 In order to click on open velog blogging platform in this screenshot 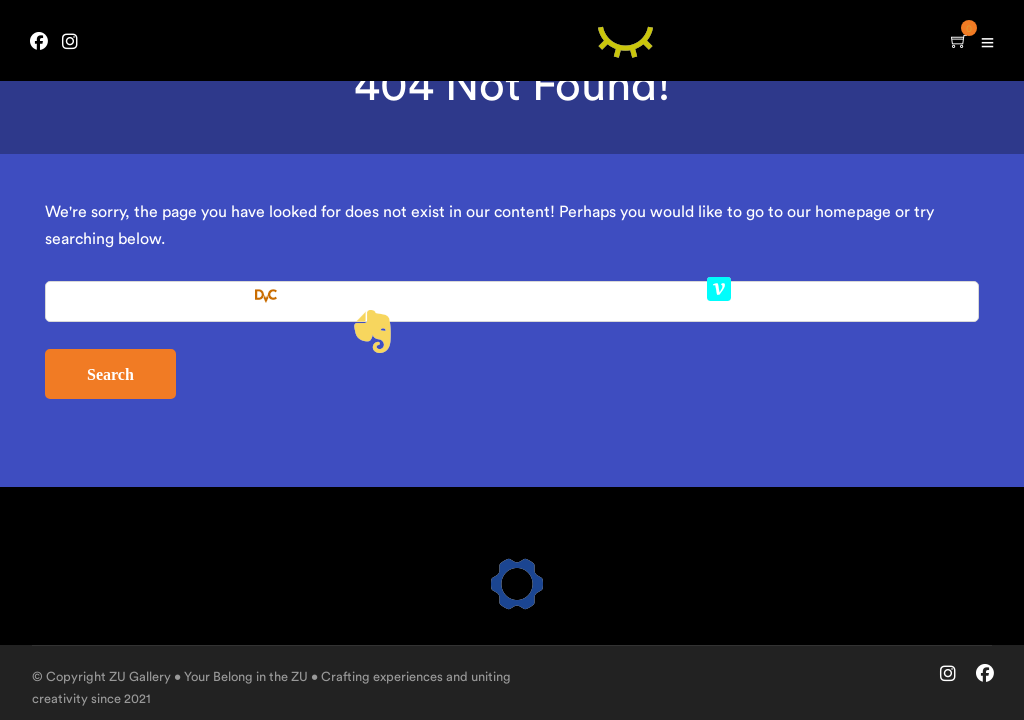, I will do `click(719, 289)`.